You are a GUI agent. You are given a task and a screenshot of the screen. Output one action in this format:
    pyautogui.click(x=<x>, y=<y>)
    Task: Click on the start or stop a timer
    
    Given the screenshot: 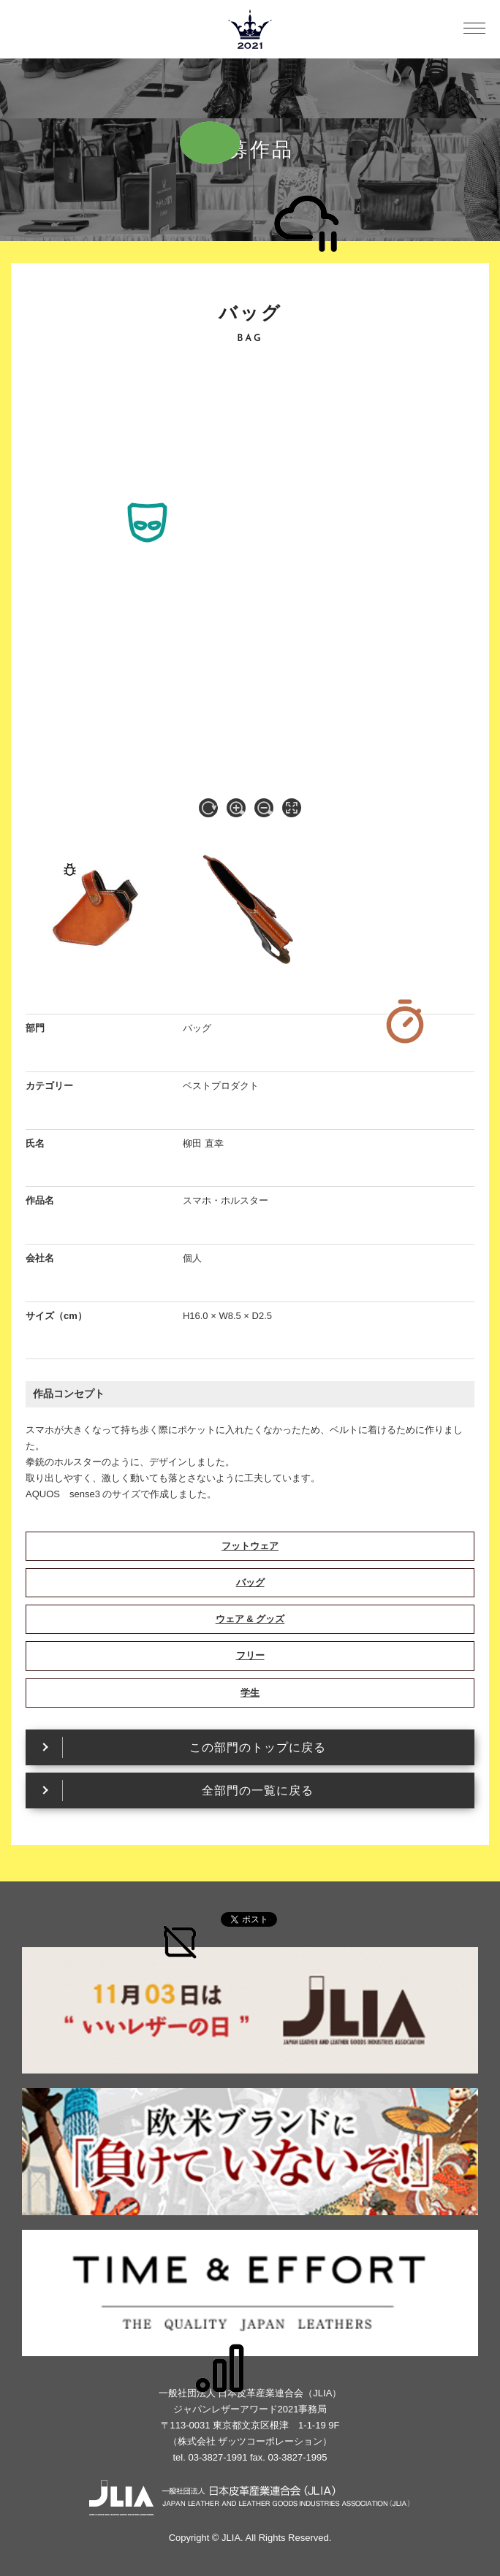 What is the action you would take?
    pyautogui.click(x=405, y=1023)
    